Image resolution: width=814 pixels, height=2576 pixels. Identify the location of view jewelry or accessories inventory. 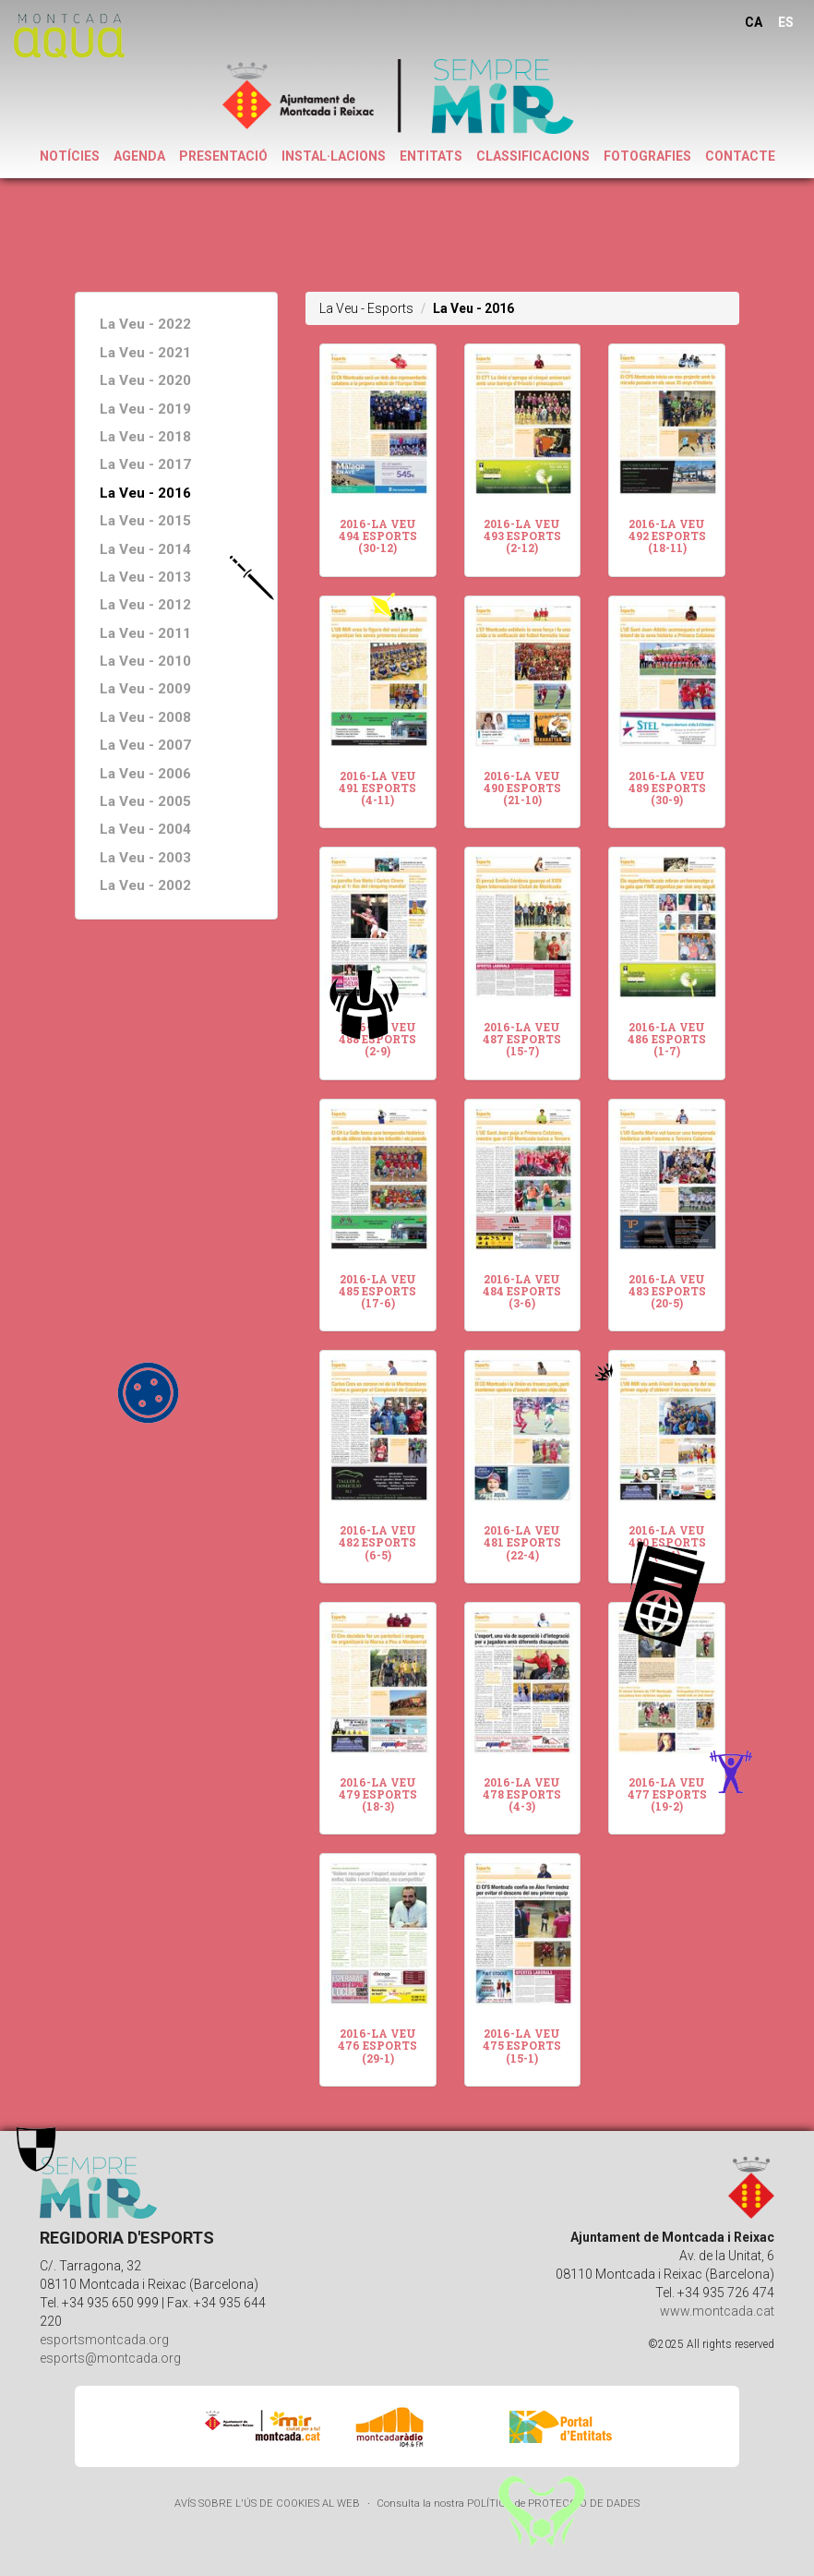
(542, 2511).